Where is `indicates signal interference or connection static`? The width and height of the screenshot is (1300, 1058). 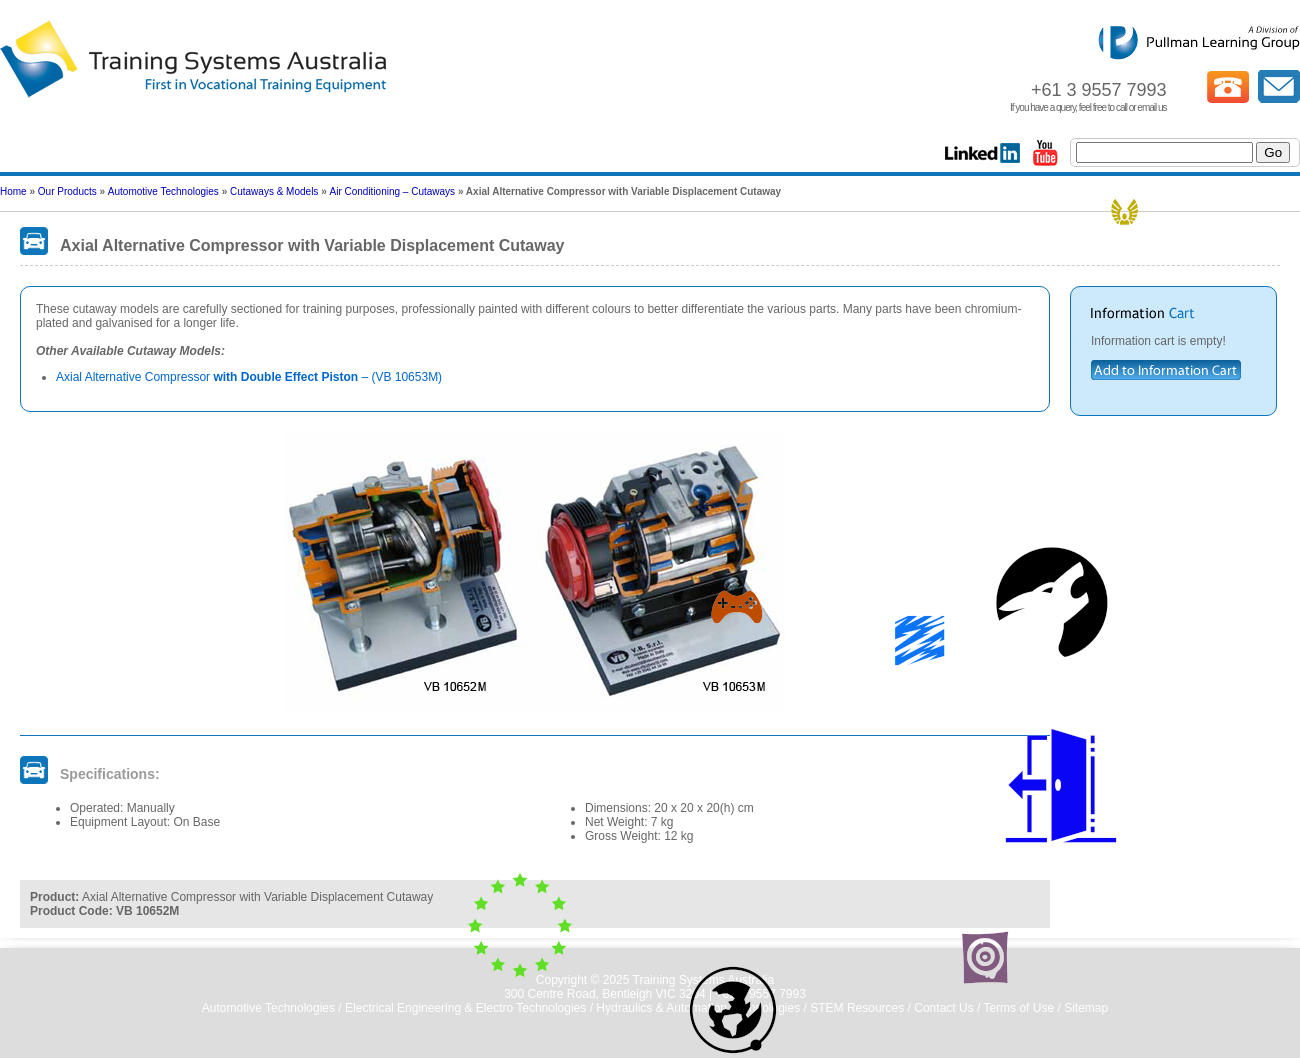
indicates signal interference or connection static is located at coordinates (919, 640).